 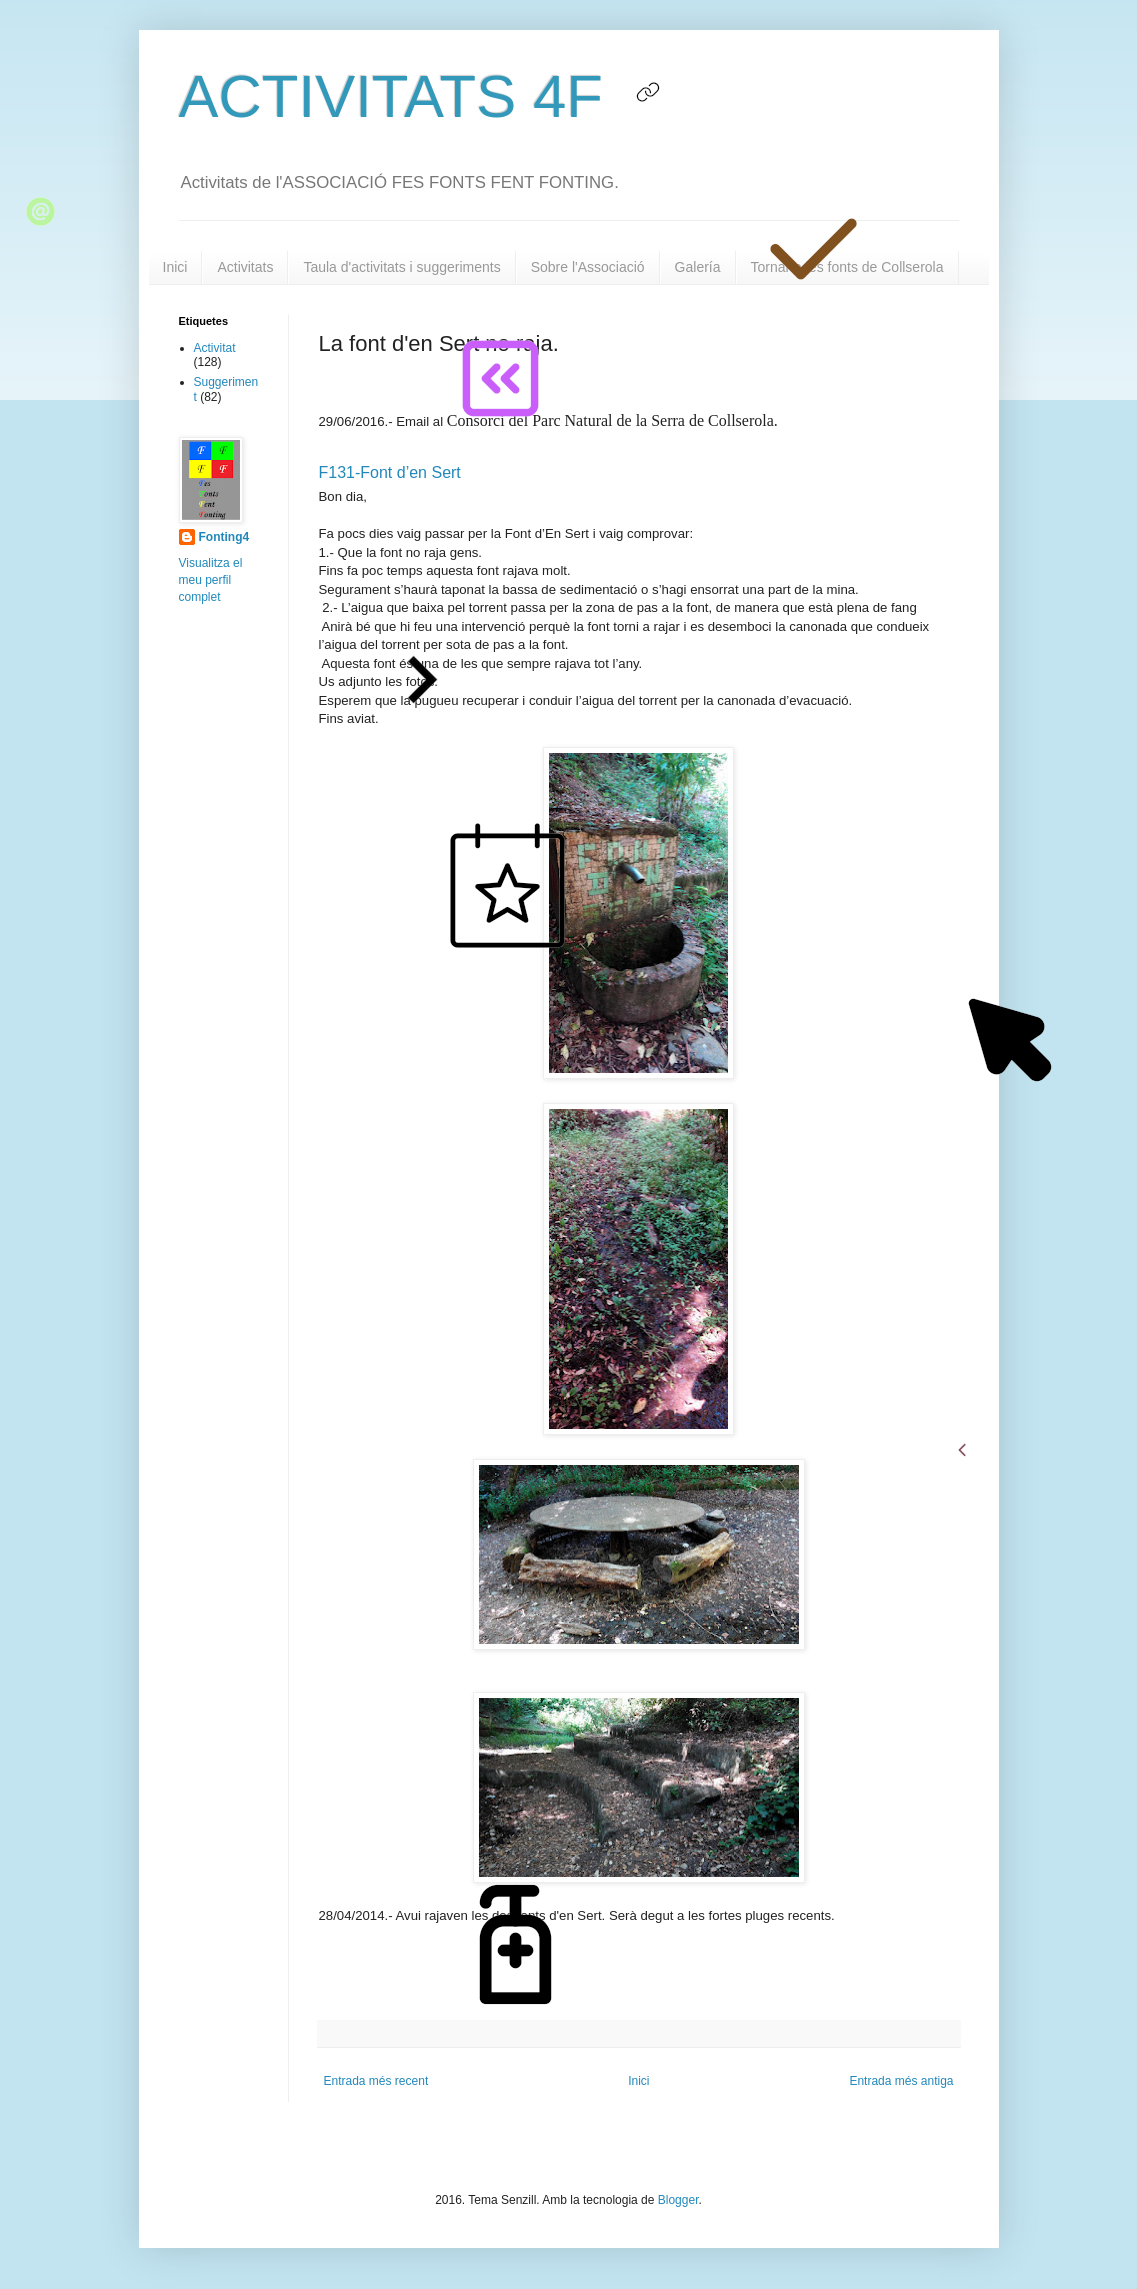 What do you see at coordinates (811, 249) in the screenshot?
I see `confirm or submit an action` at bounding box center [811, 249].